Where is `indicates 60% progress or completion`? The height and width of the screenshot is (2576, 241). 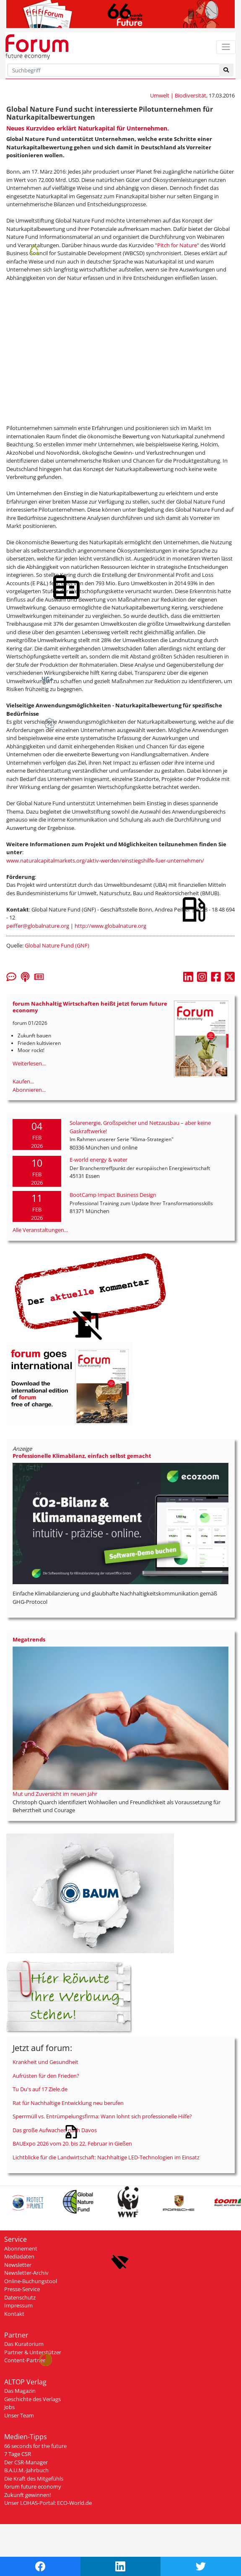
indicates 60% progress or completion is located at coordinates (46, 2360).